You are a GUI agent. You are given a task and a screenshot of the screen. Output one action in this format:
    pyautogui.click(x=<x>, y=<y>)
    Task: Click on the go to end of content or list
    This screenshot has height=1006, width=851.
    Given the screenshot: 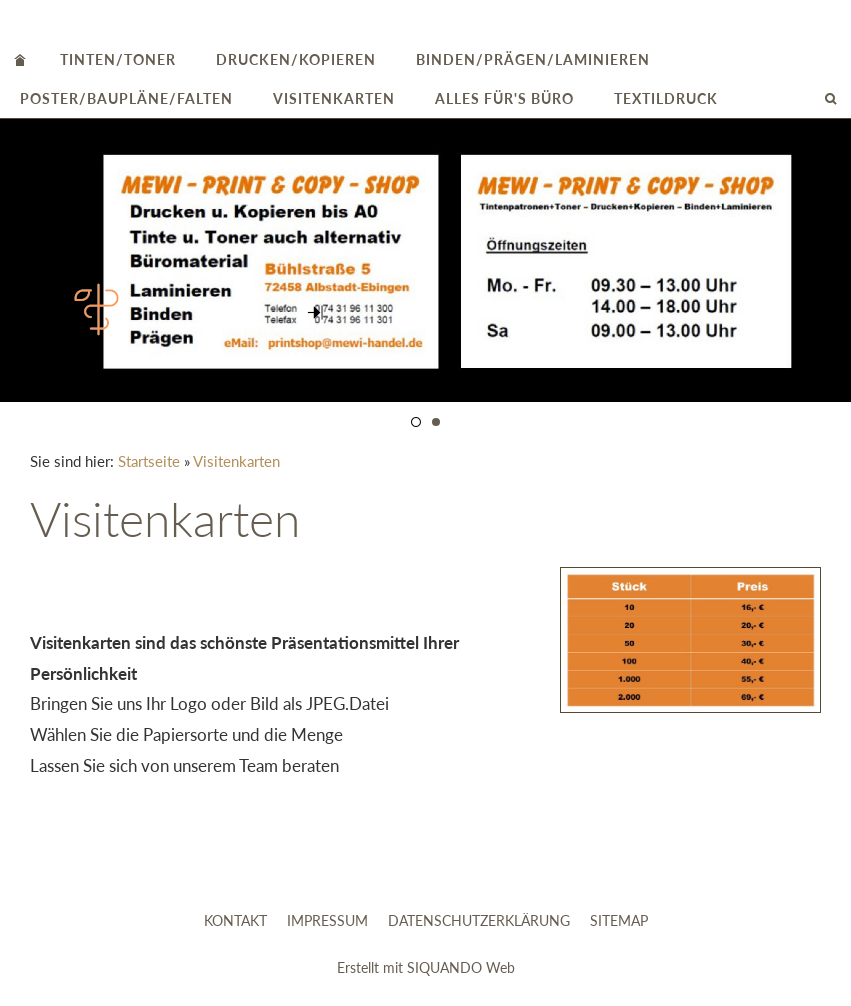 What is the action you would take?
    pyautogui.click(x=315, y=312)
    